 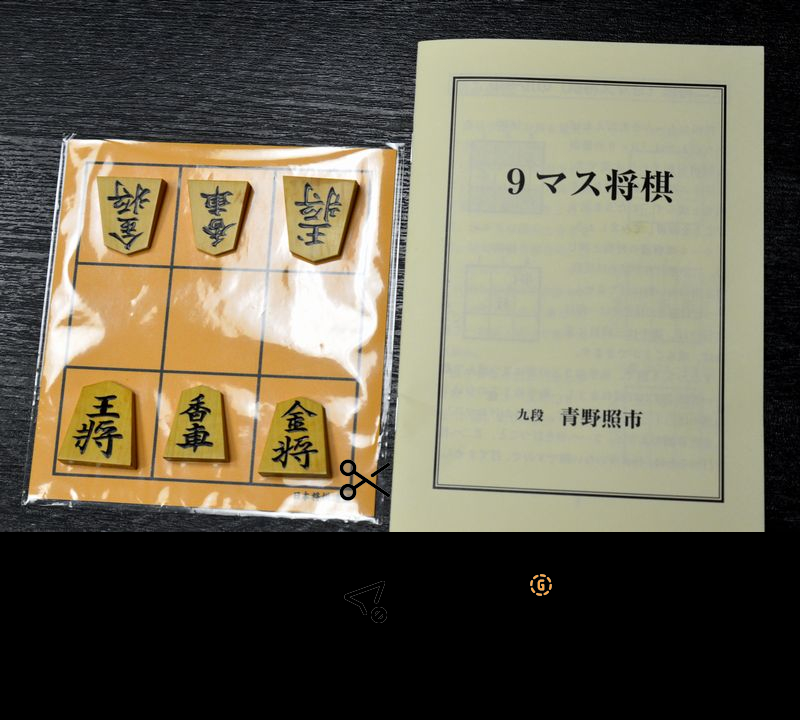 I want to click on indicates a pending or in-progress Google connection, so click(x=541, y=585).